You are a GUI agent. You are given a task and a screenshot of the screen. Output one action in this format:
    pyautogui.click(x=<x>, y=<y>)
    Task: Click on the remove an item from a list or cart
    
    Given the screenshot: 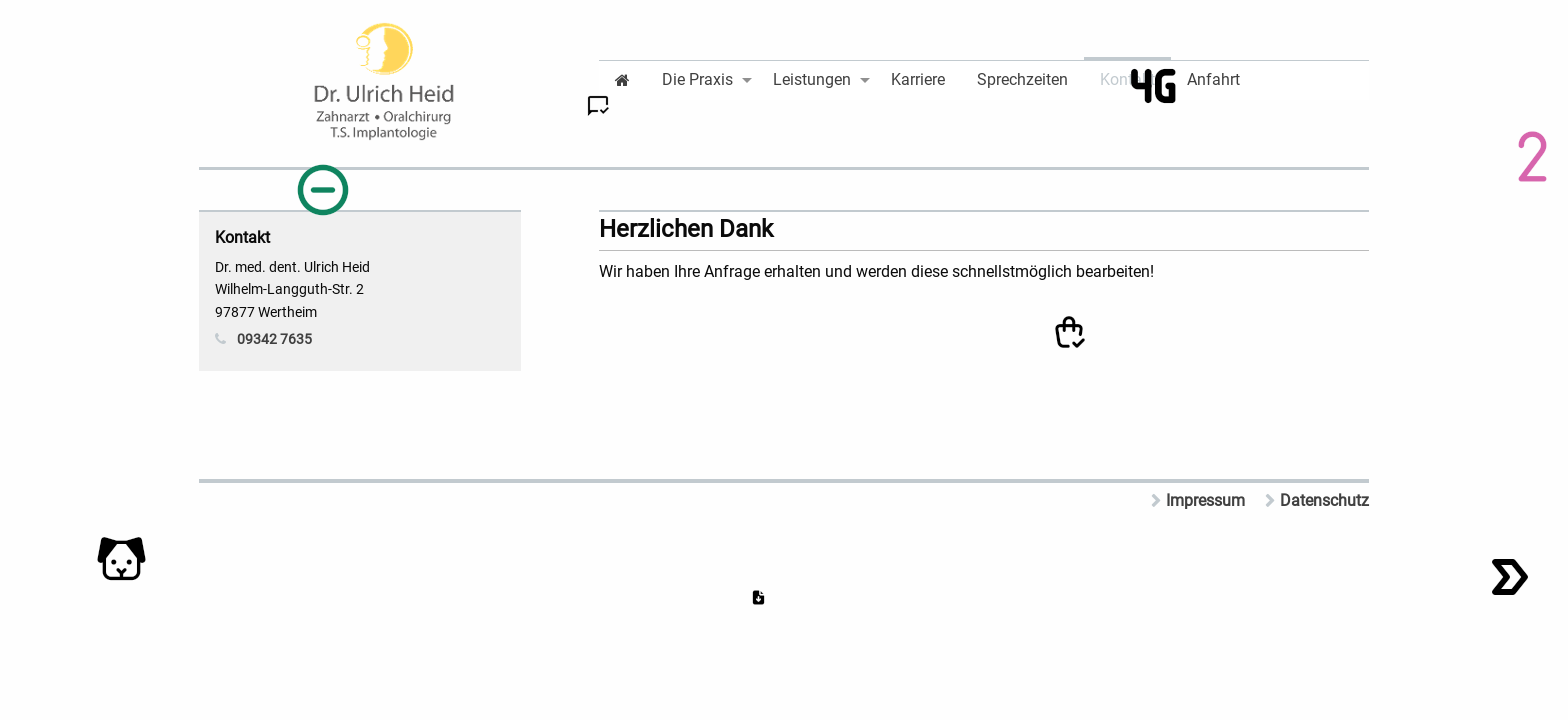 What is the action you would take?
    pyautogui.click(x=323, y=190)
    